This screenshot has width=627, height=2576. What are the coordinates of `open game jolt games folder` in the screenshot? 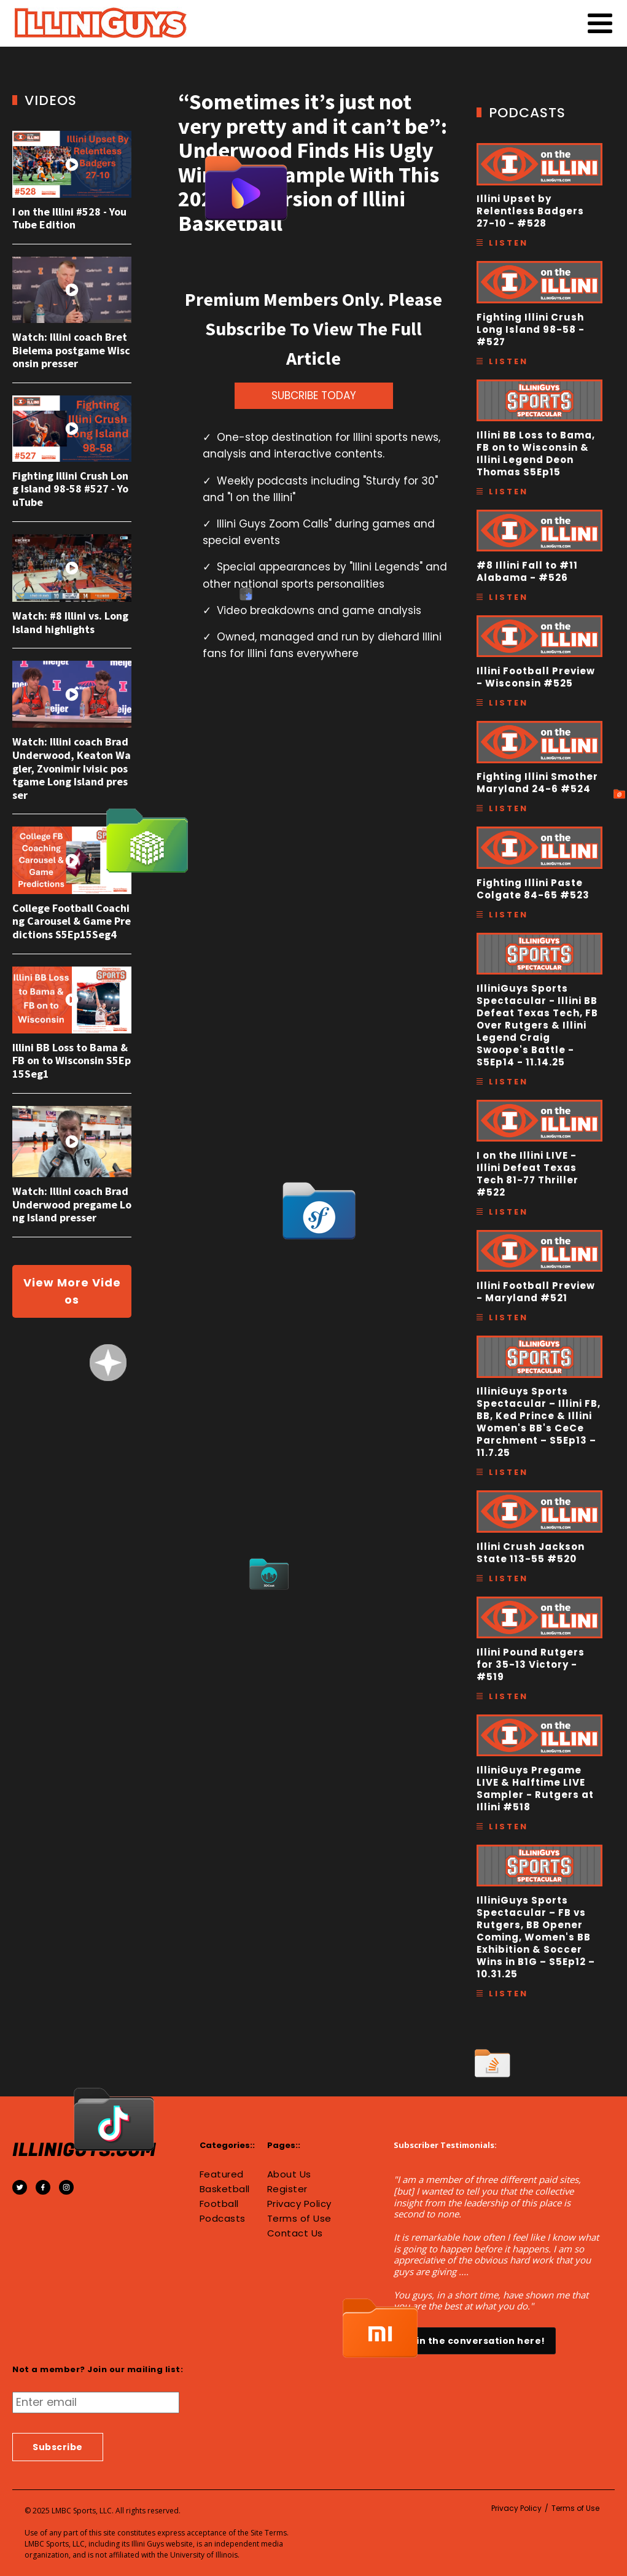 It's located at (147, 842).